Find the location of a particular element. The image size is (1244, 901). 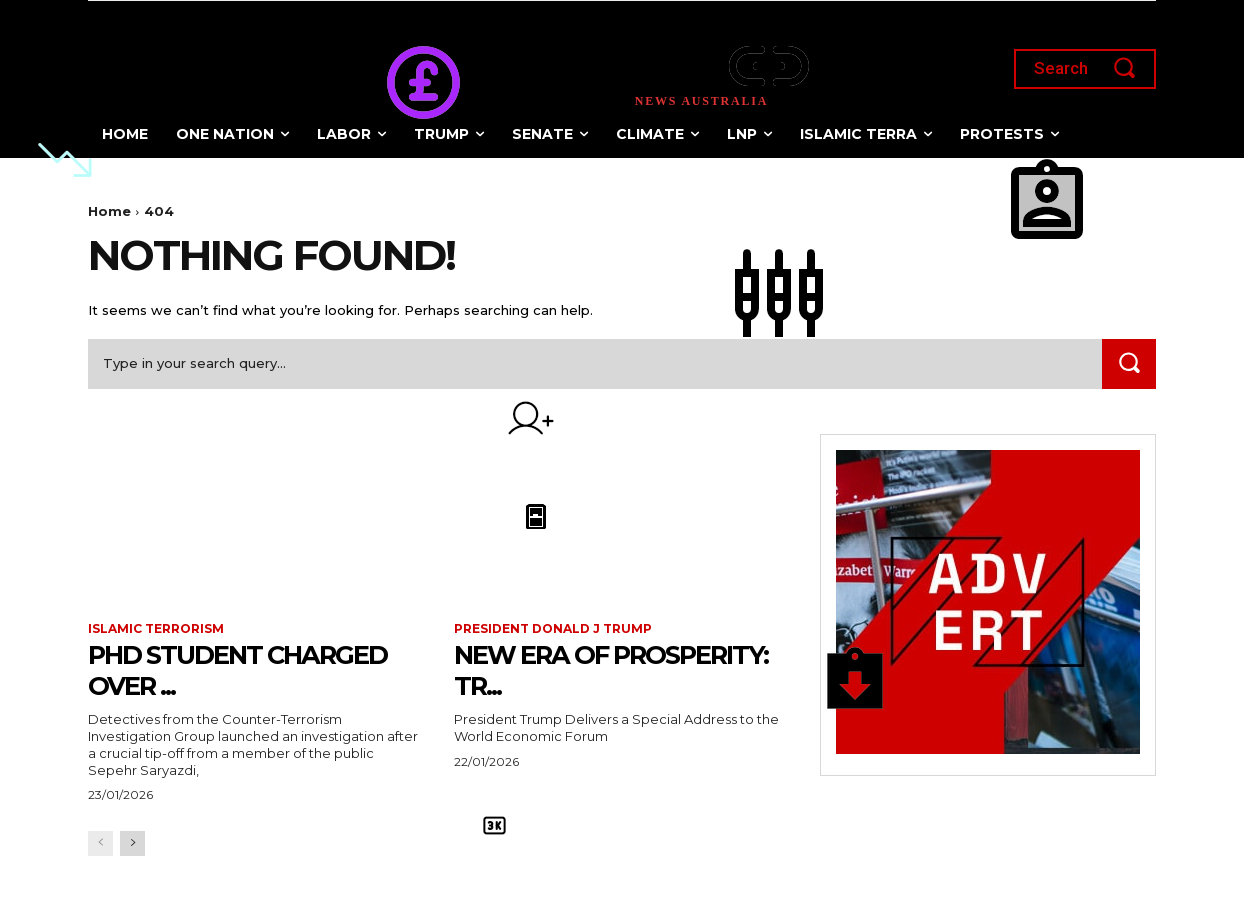

view assigned personnel or contact details is located at coordinates (1047, 203).